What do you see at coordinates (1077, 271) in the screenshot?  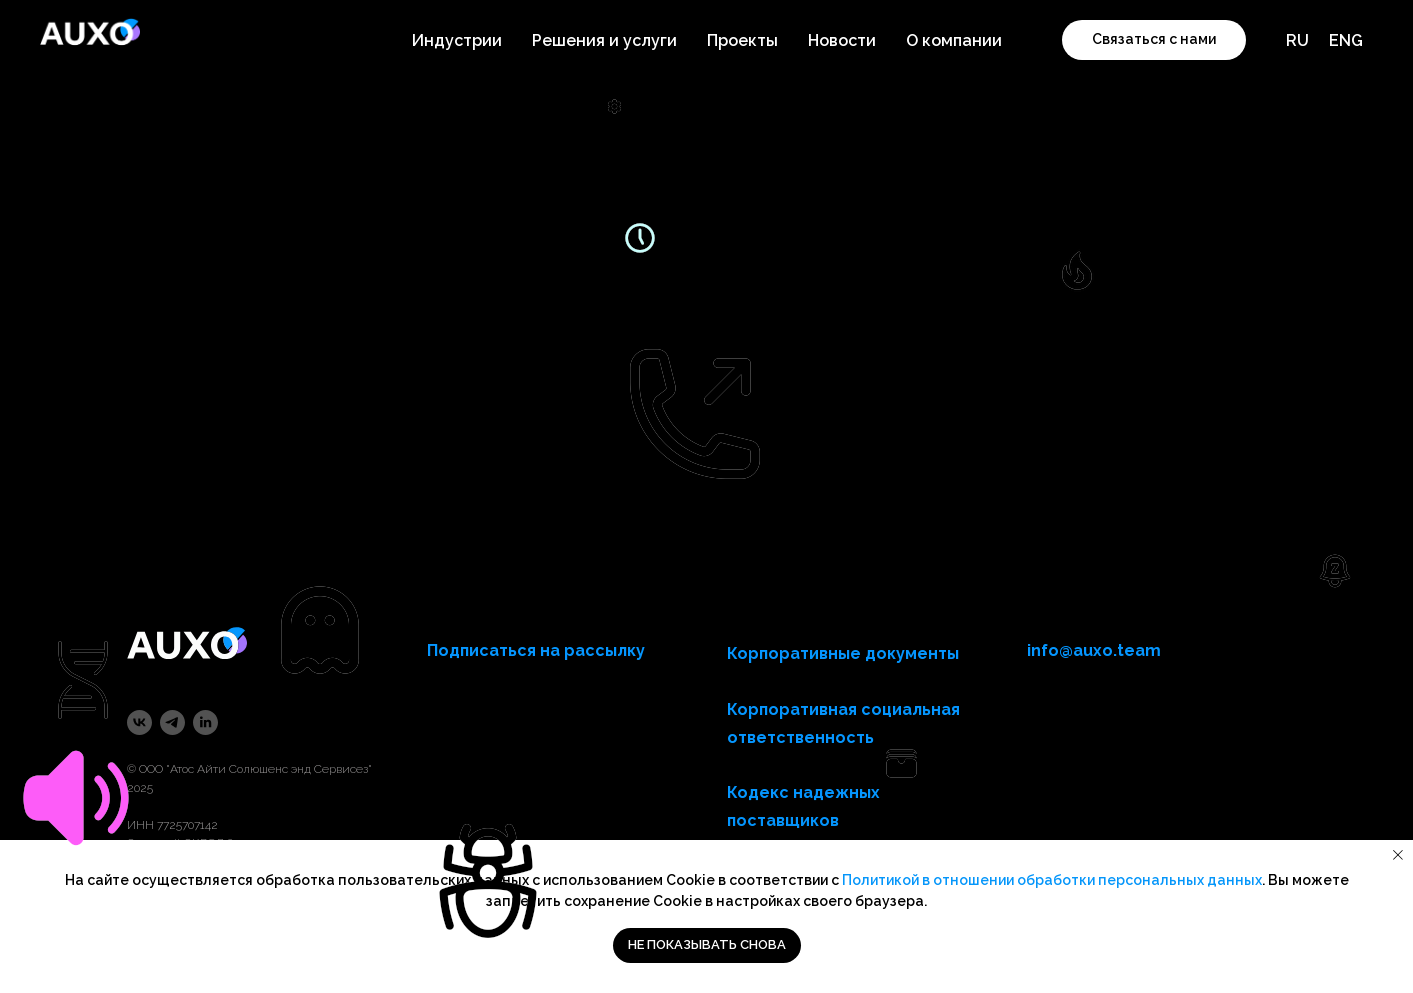 I see `locate nearby fire stations or emergency services` at bounding box center [1077, 271].